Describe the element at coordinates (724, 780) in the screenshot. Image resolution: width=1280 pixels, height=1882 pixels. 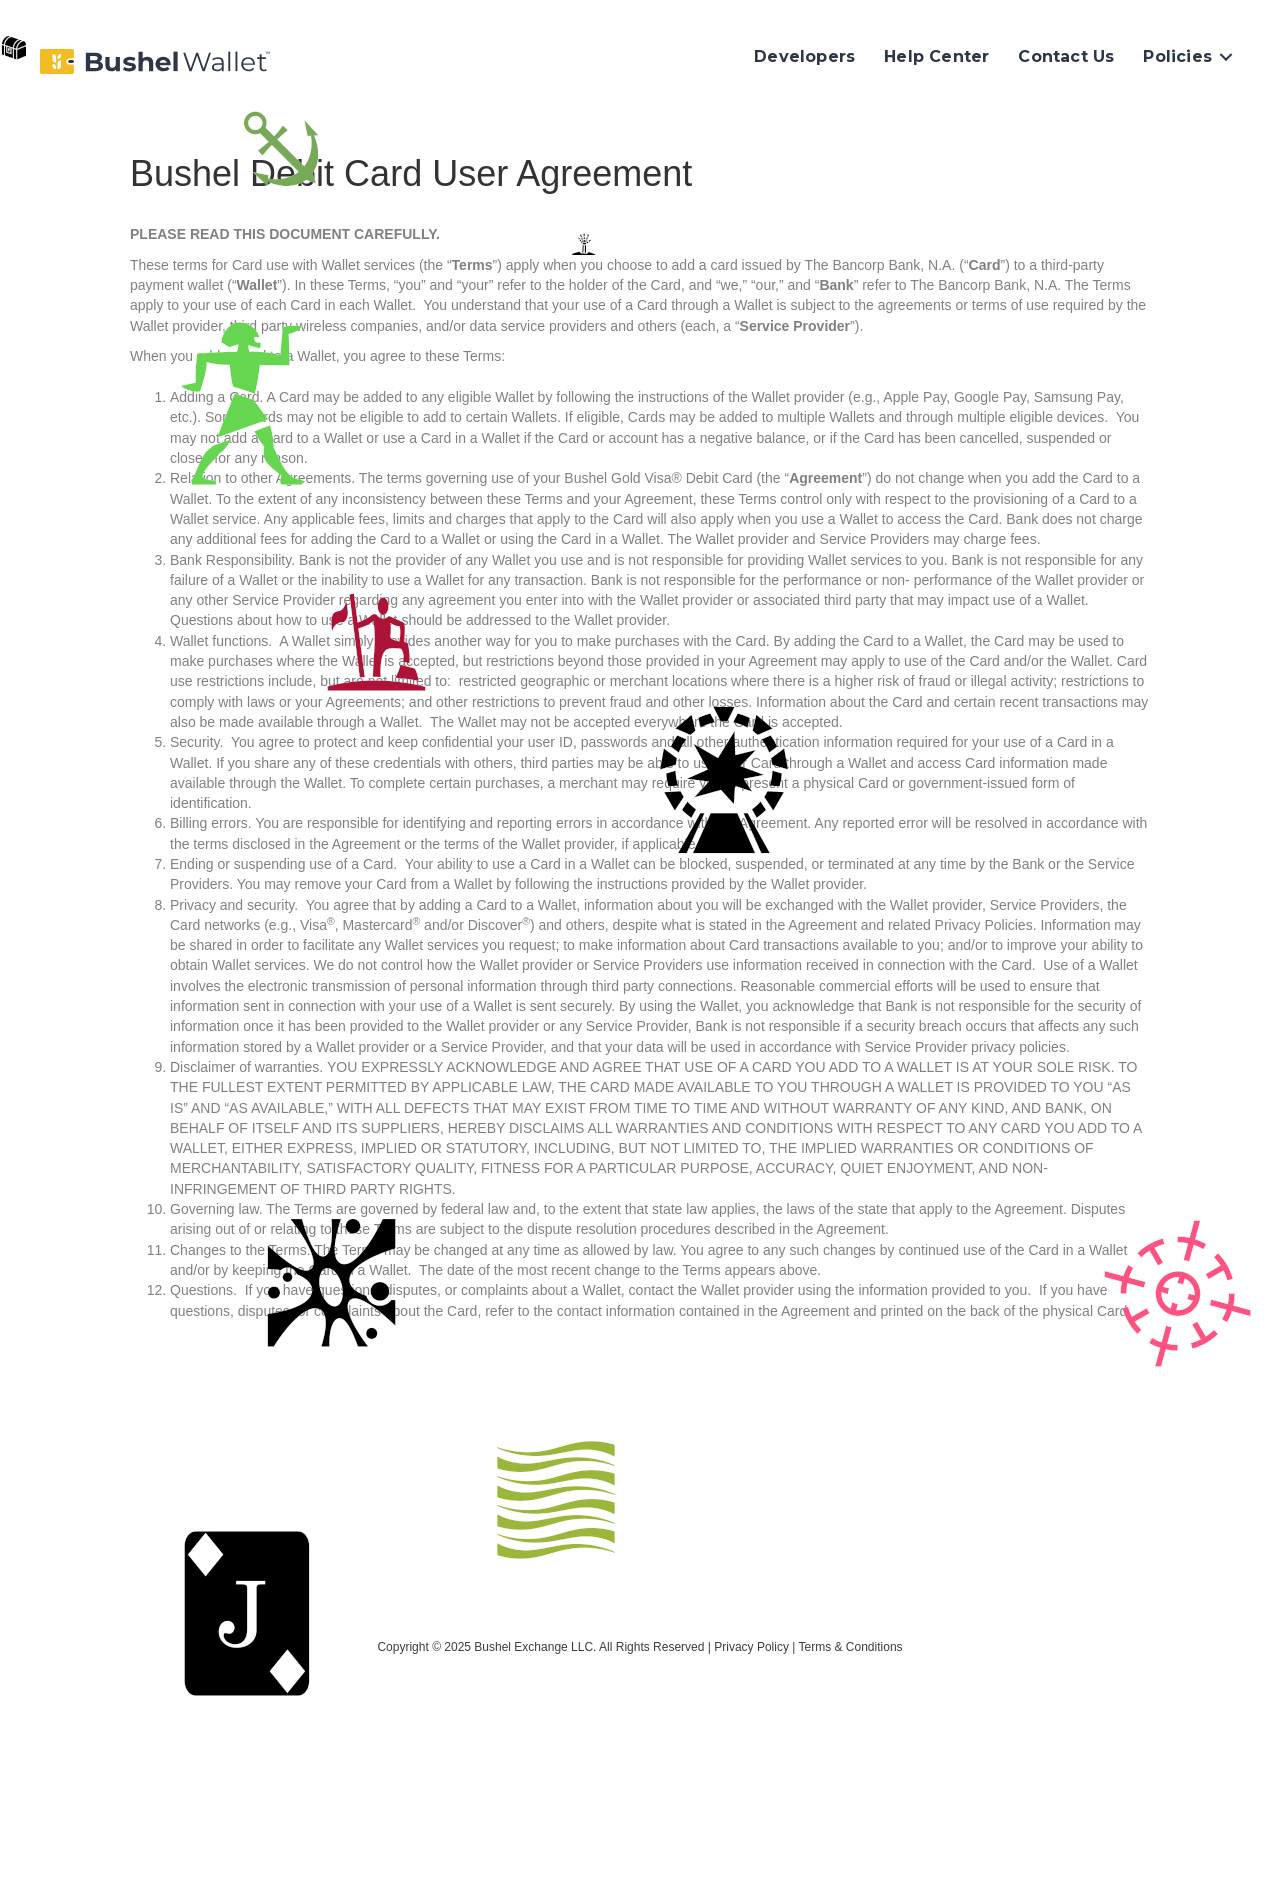
I see `access the stargate or portal feature` at that location.